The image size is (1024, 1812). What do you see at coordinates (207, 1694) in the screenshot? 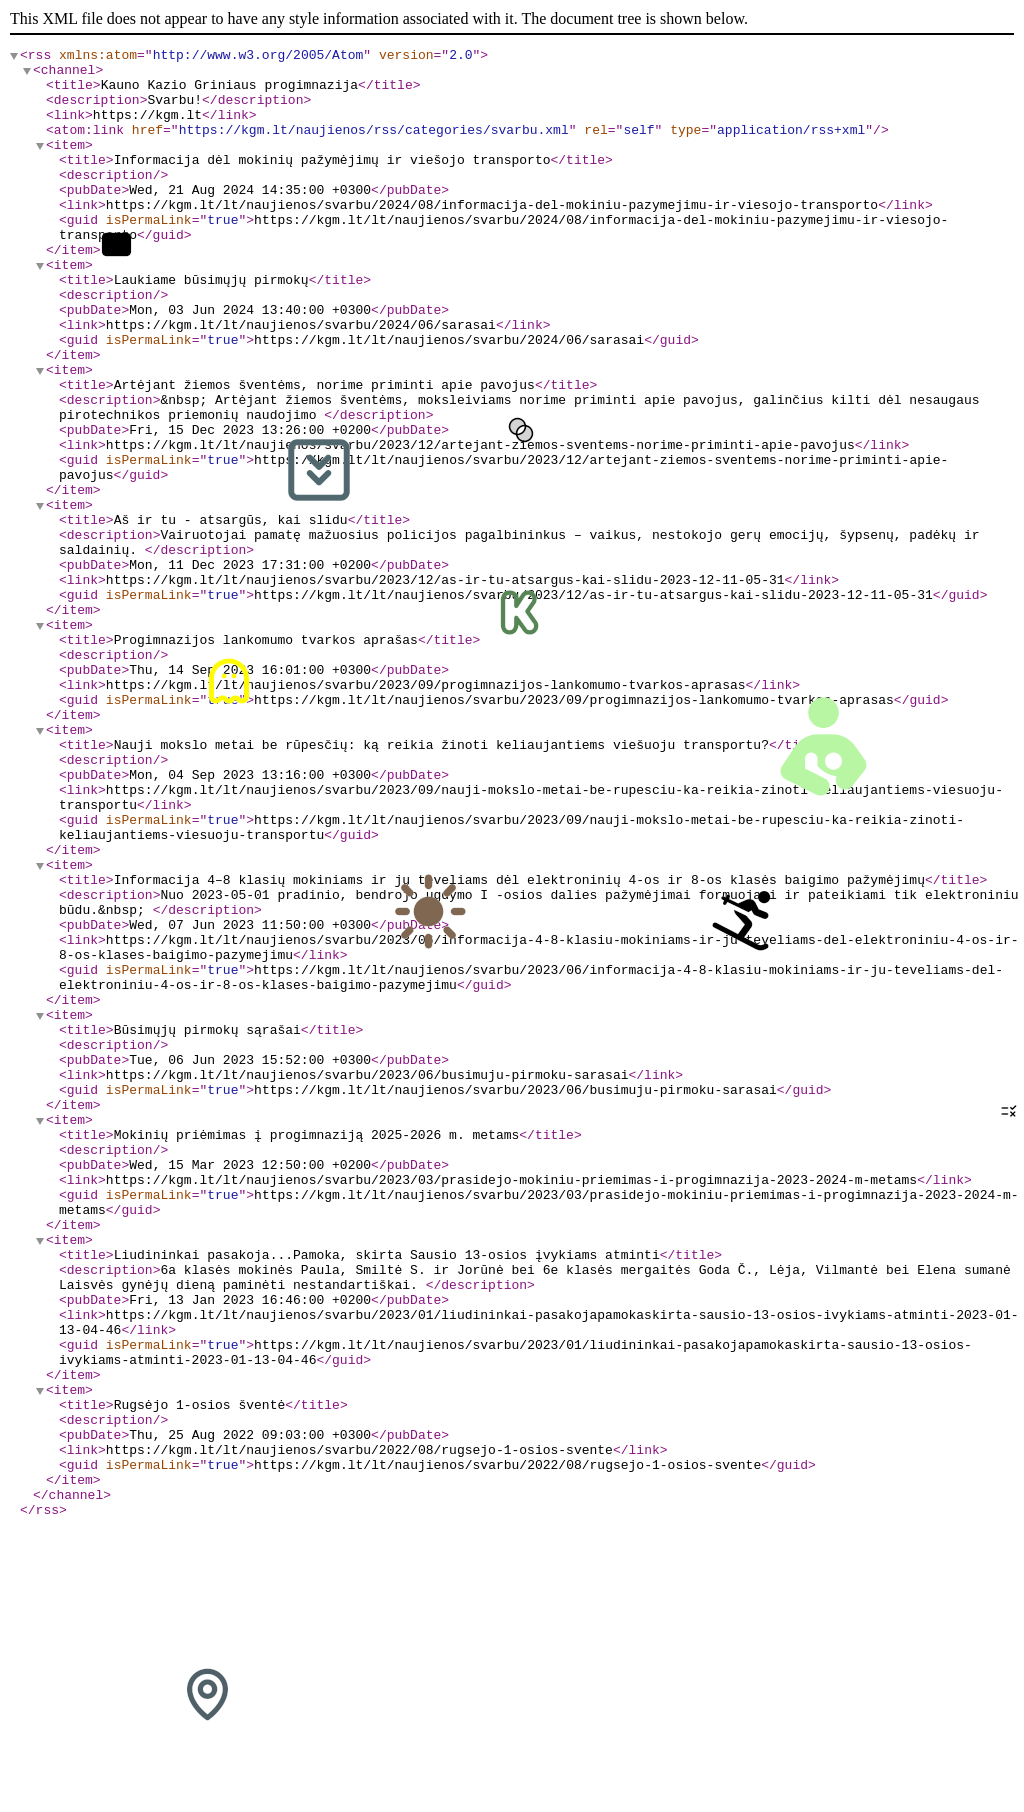
I see `view or set a location on the map` at bounding box center [207, 1694].